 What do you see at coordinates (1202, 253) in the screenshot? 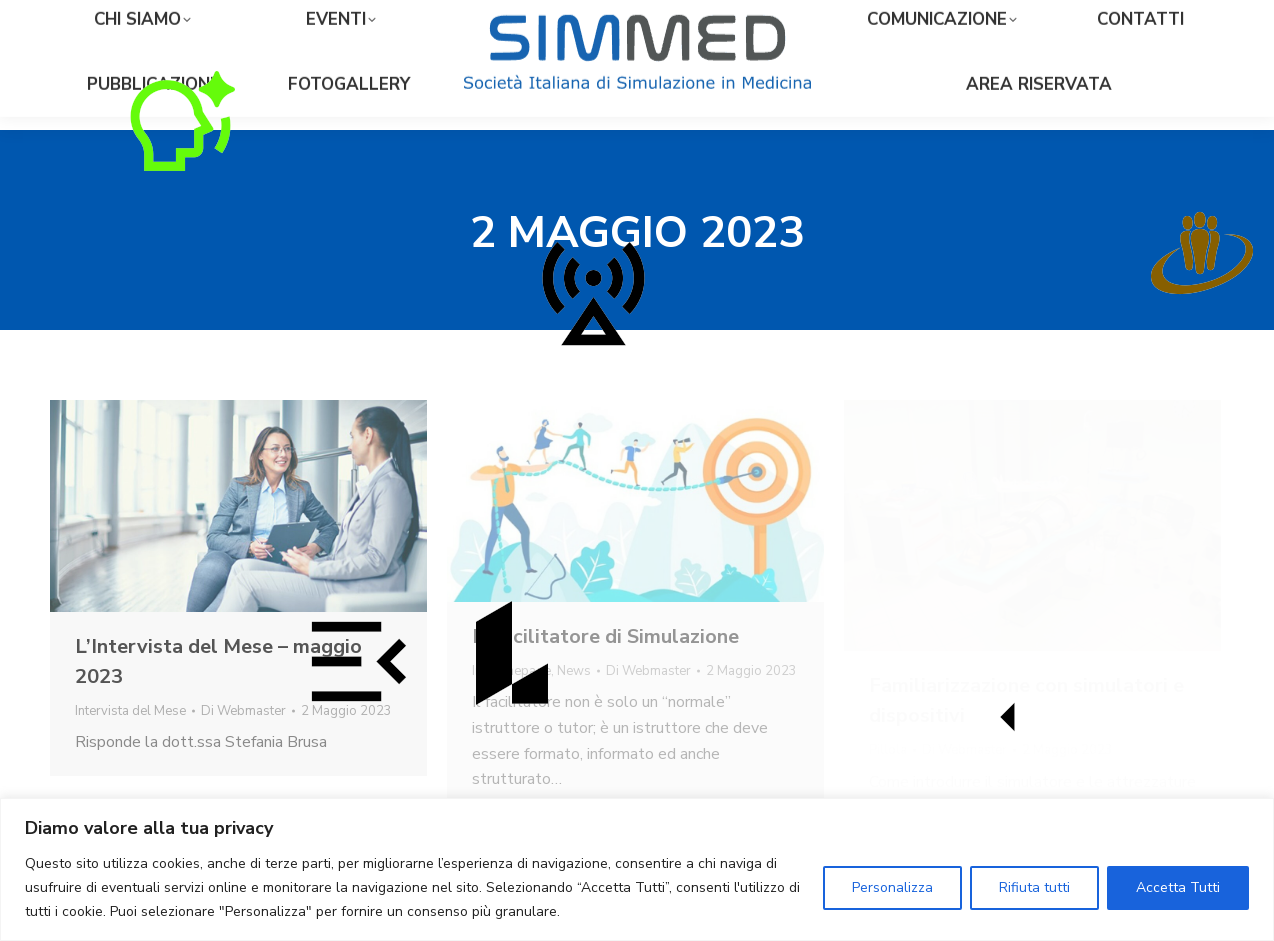
I see `draugiem.lv social network logo` at bounding box center [1202, 253].